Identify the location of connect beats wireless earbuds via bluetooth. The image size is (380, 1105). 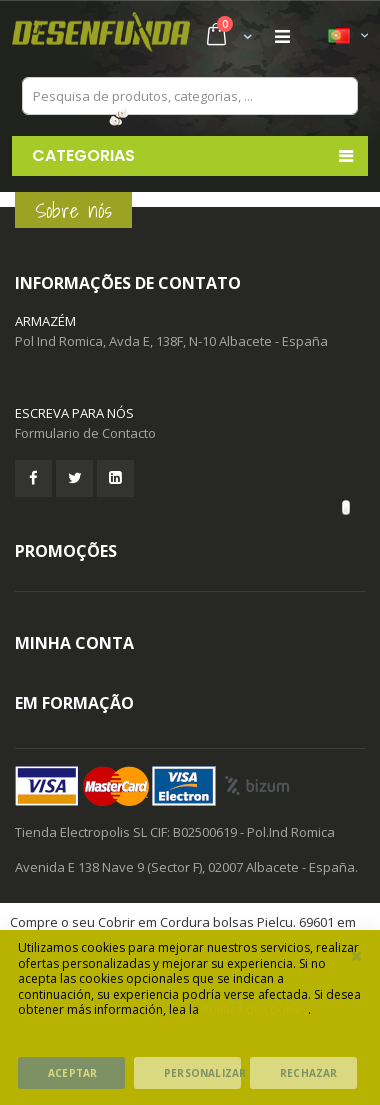
(119, 117).